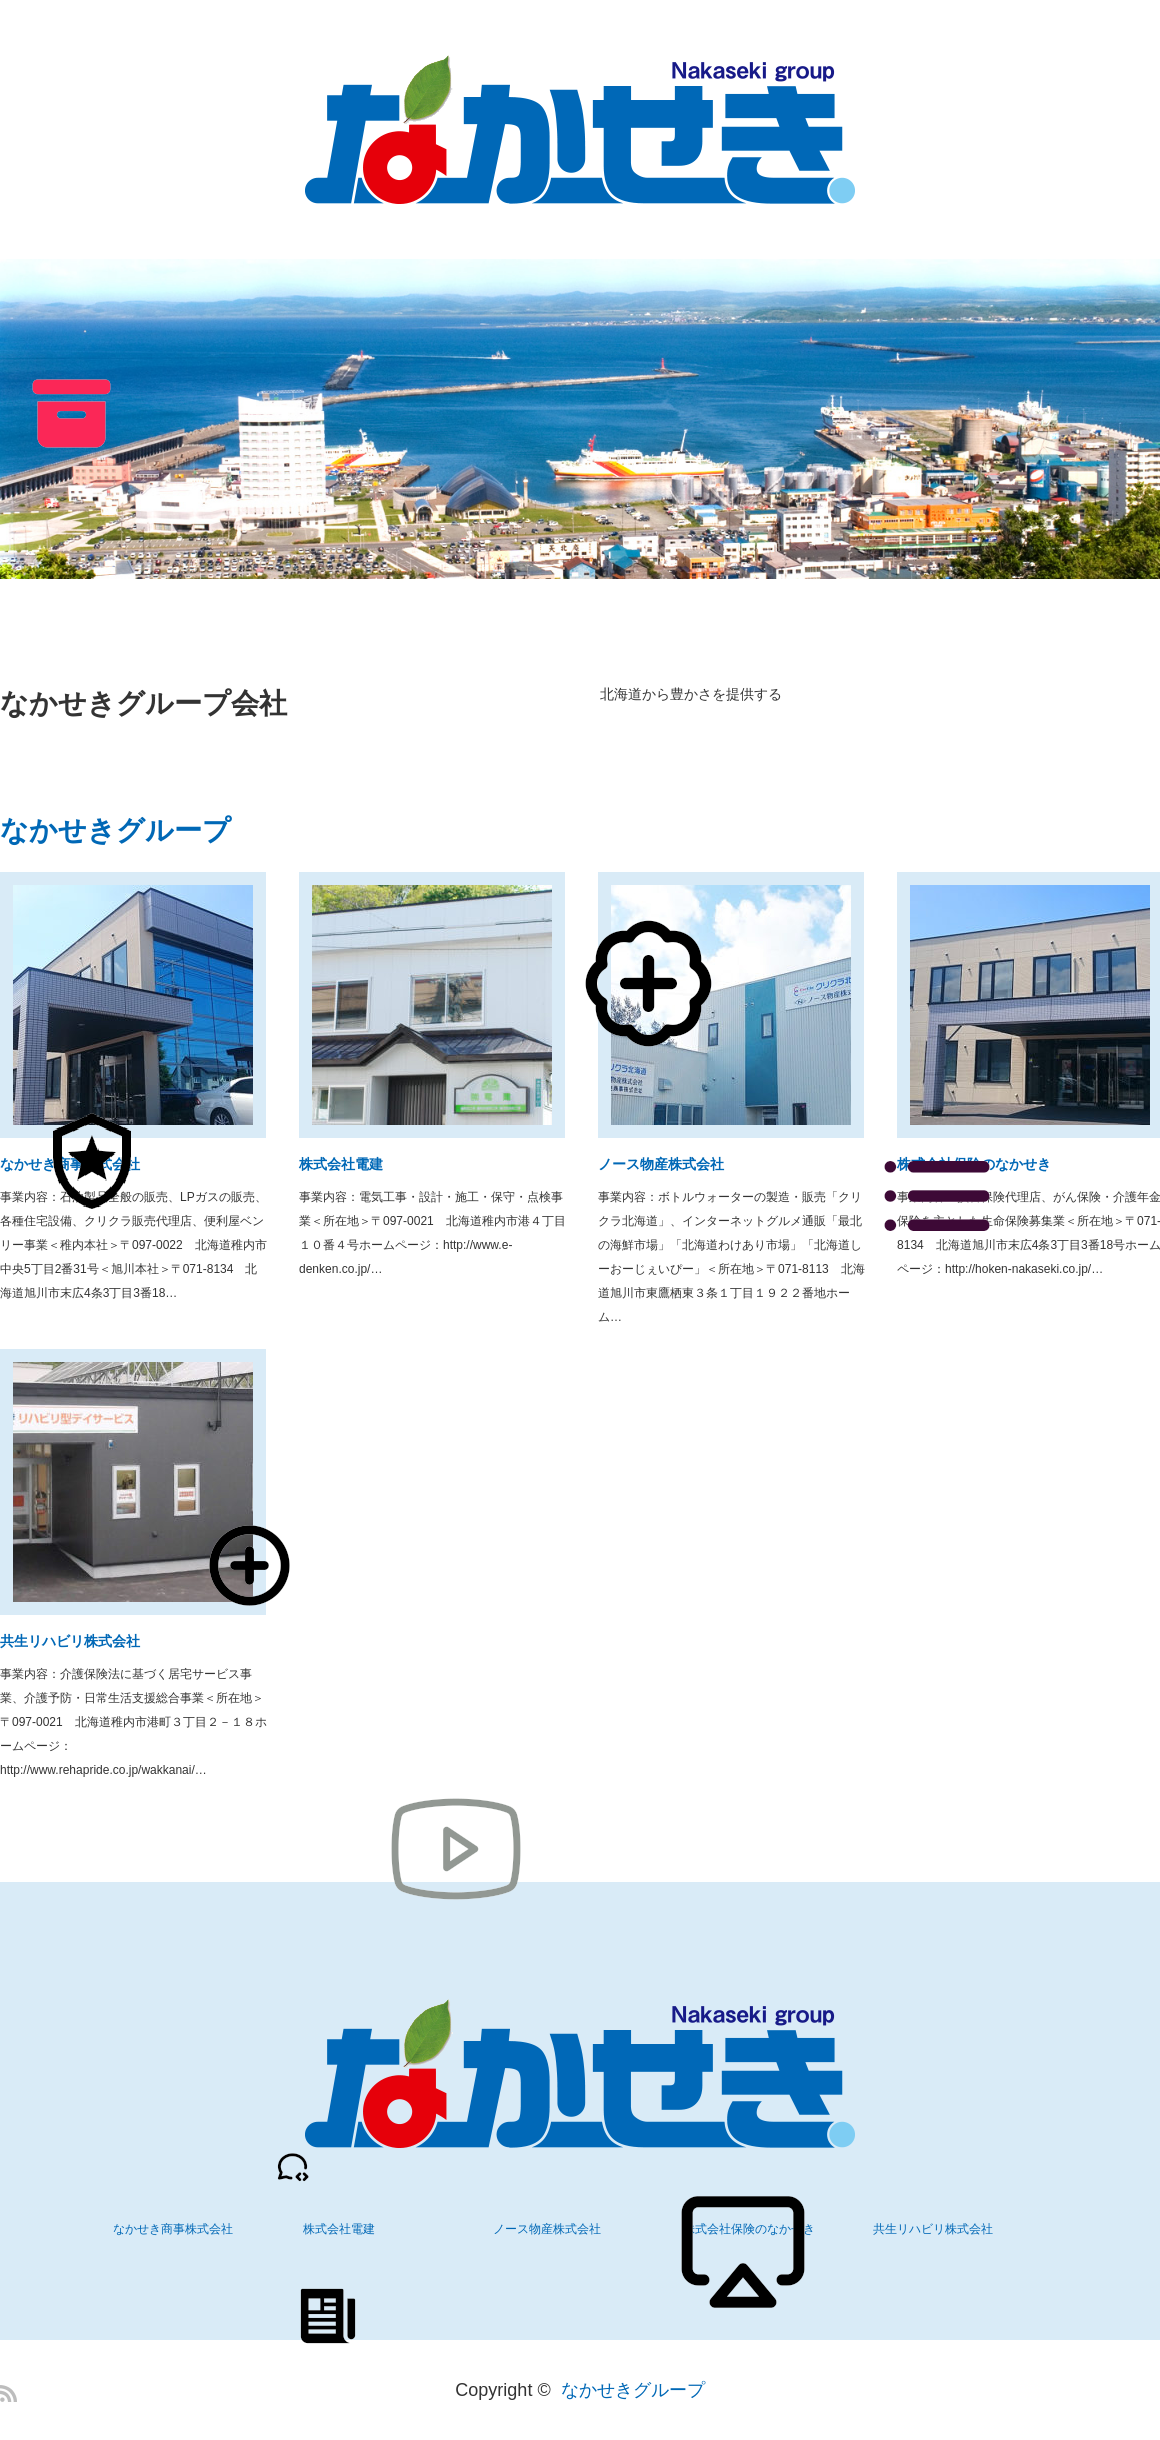 This screenshot has height=2440, width=1160. I want to click on view news or articles, so click(328, 2316).